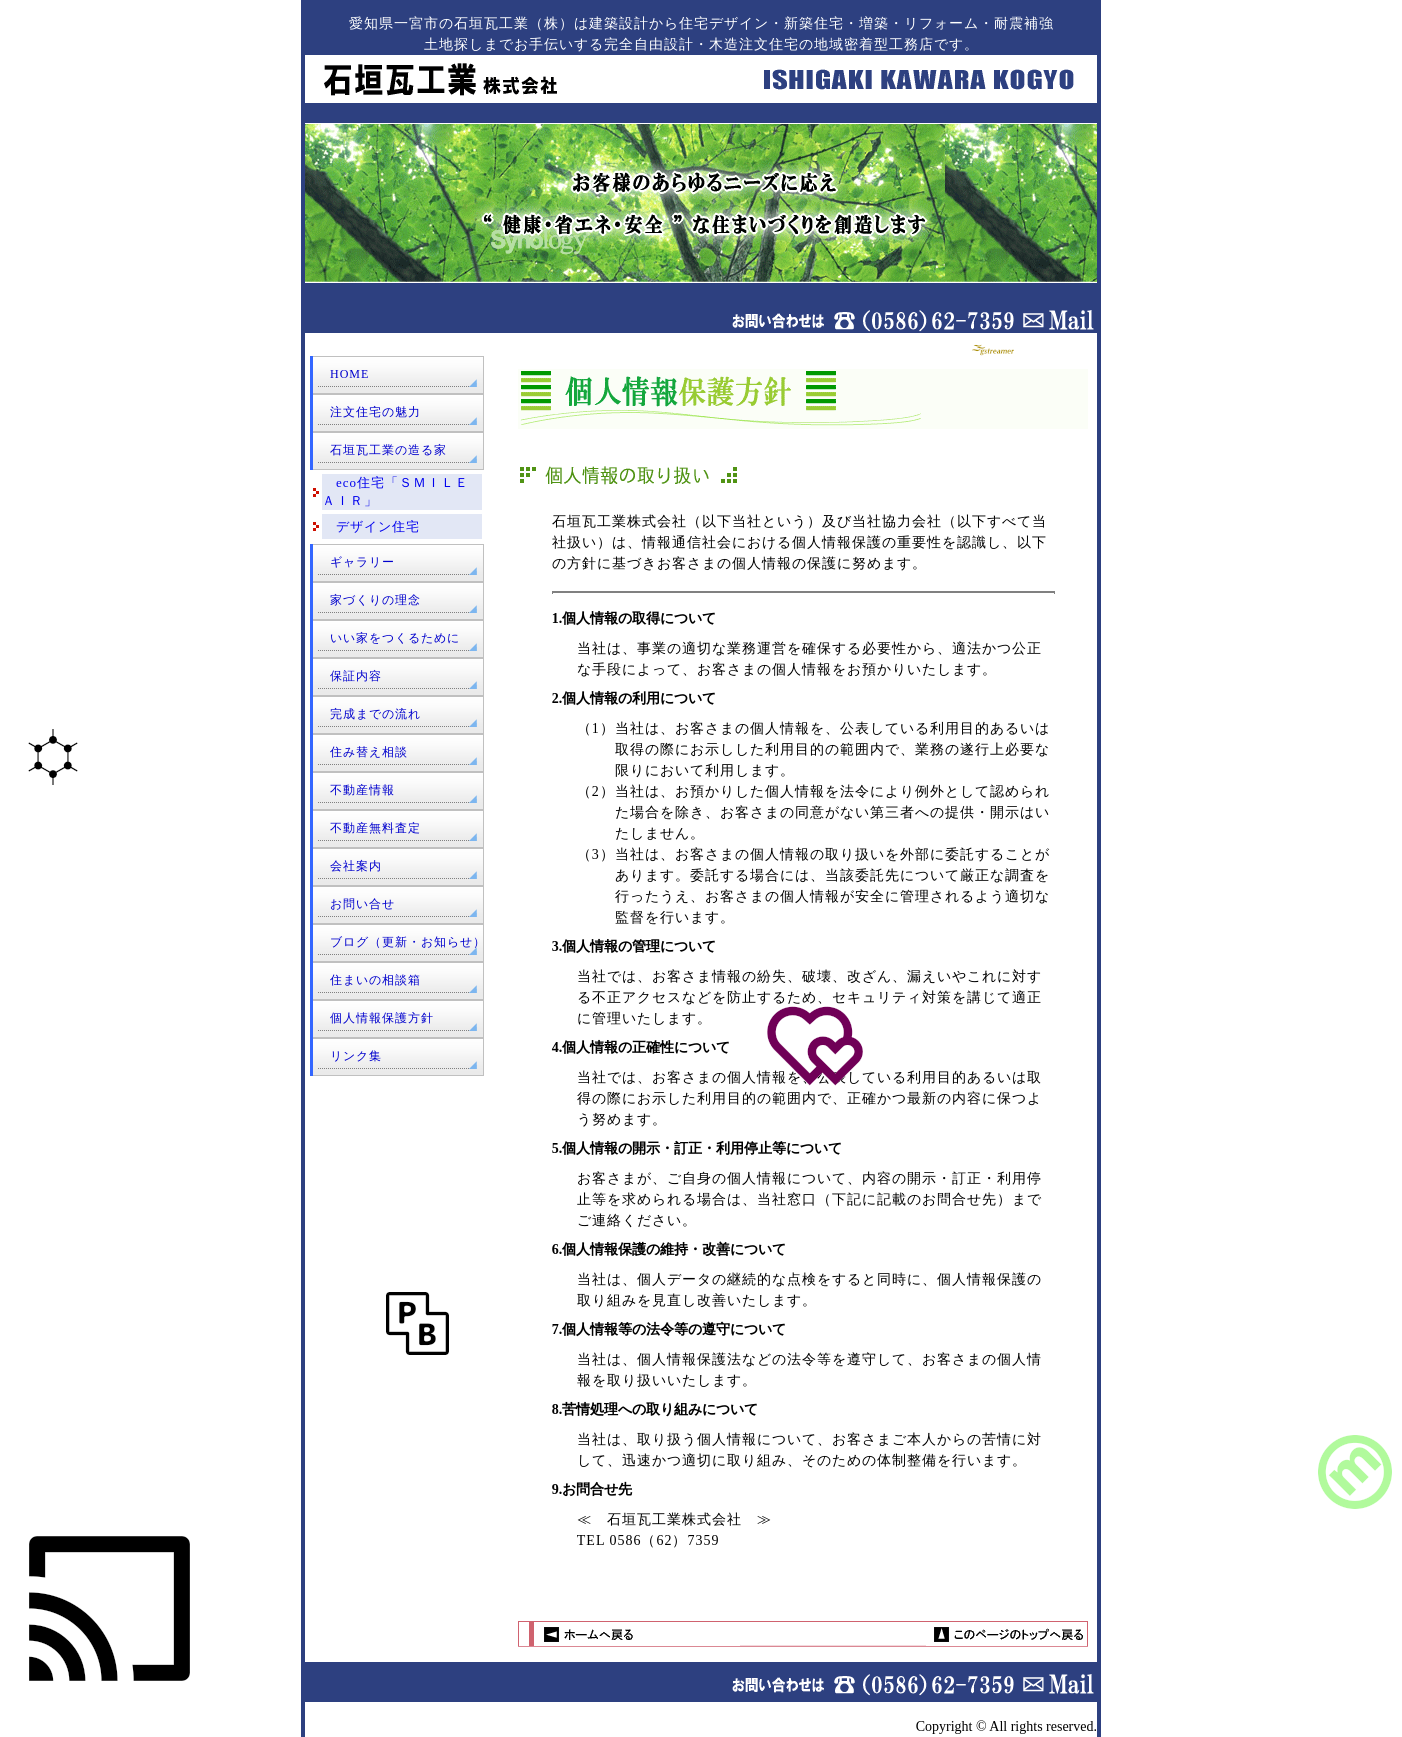 The width and height of the screenshot is (1402, 1737). Describe the element at coordinates (53, 757) in the screenshot. I see `GrapheneOS logo` at that location.